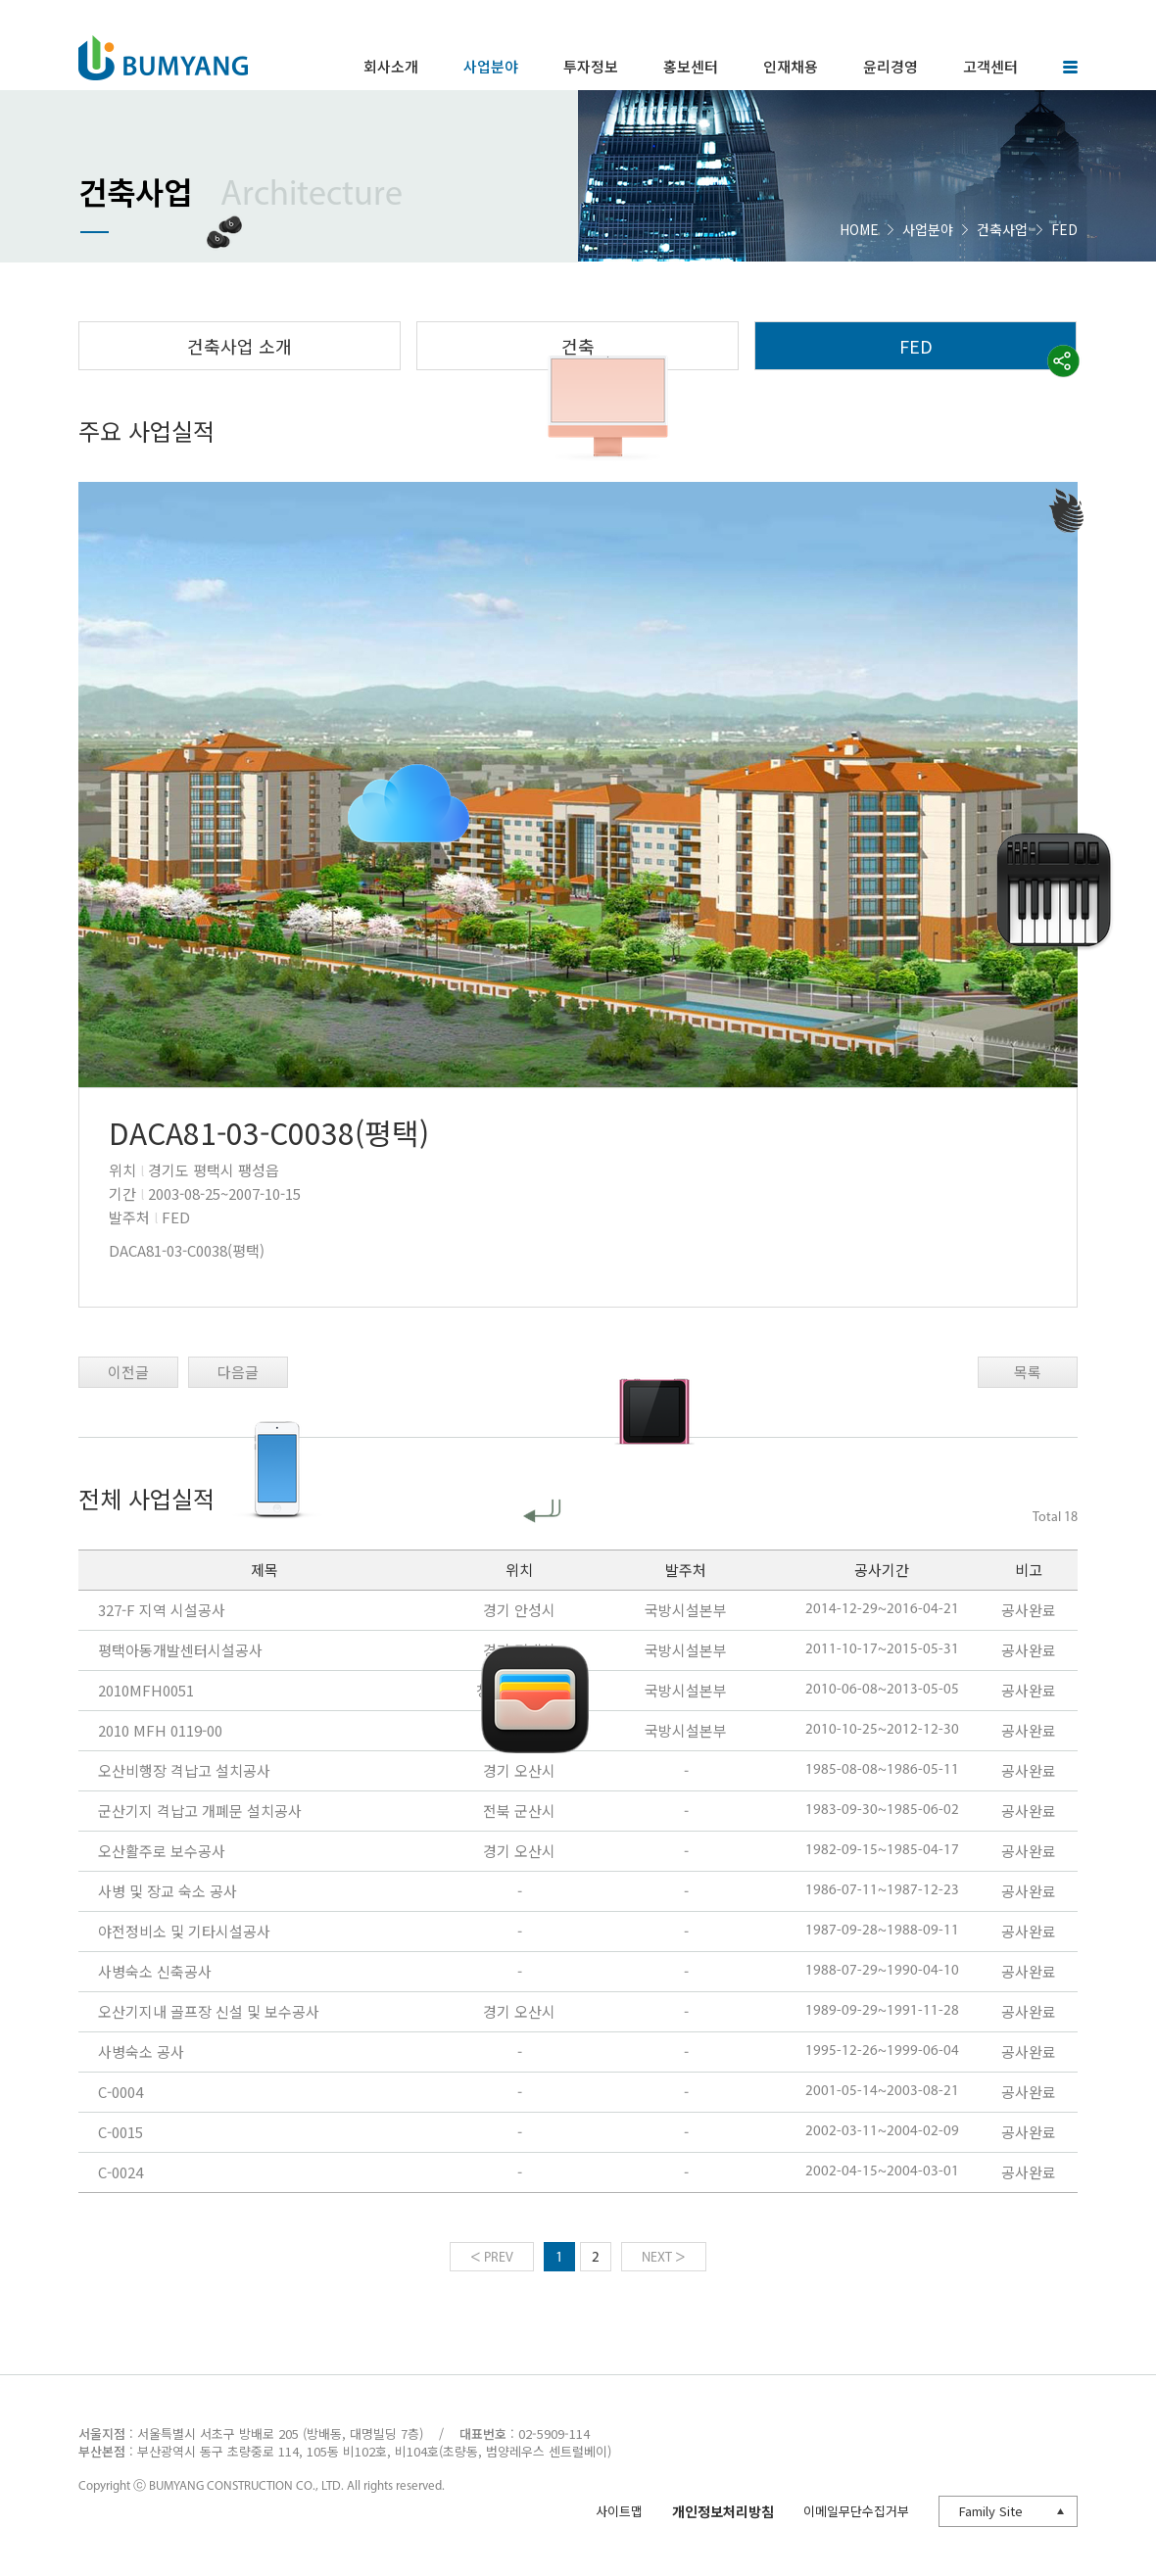 The image size is (1156, 2576). Describe the element at coordinates (1066, 510) in the screenshot. I see `open glade interface designer` at that location.